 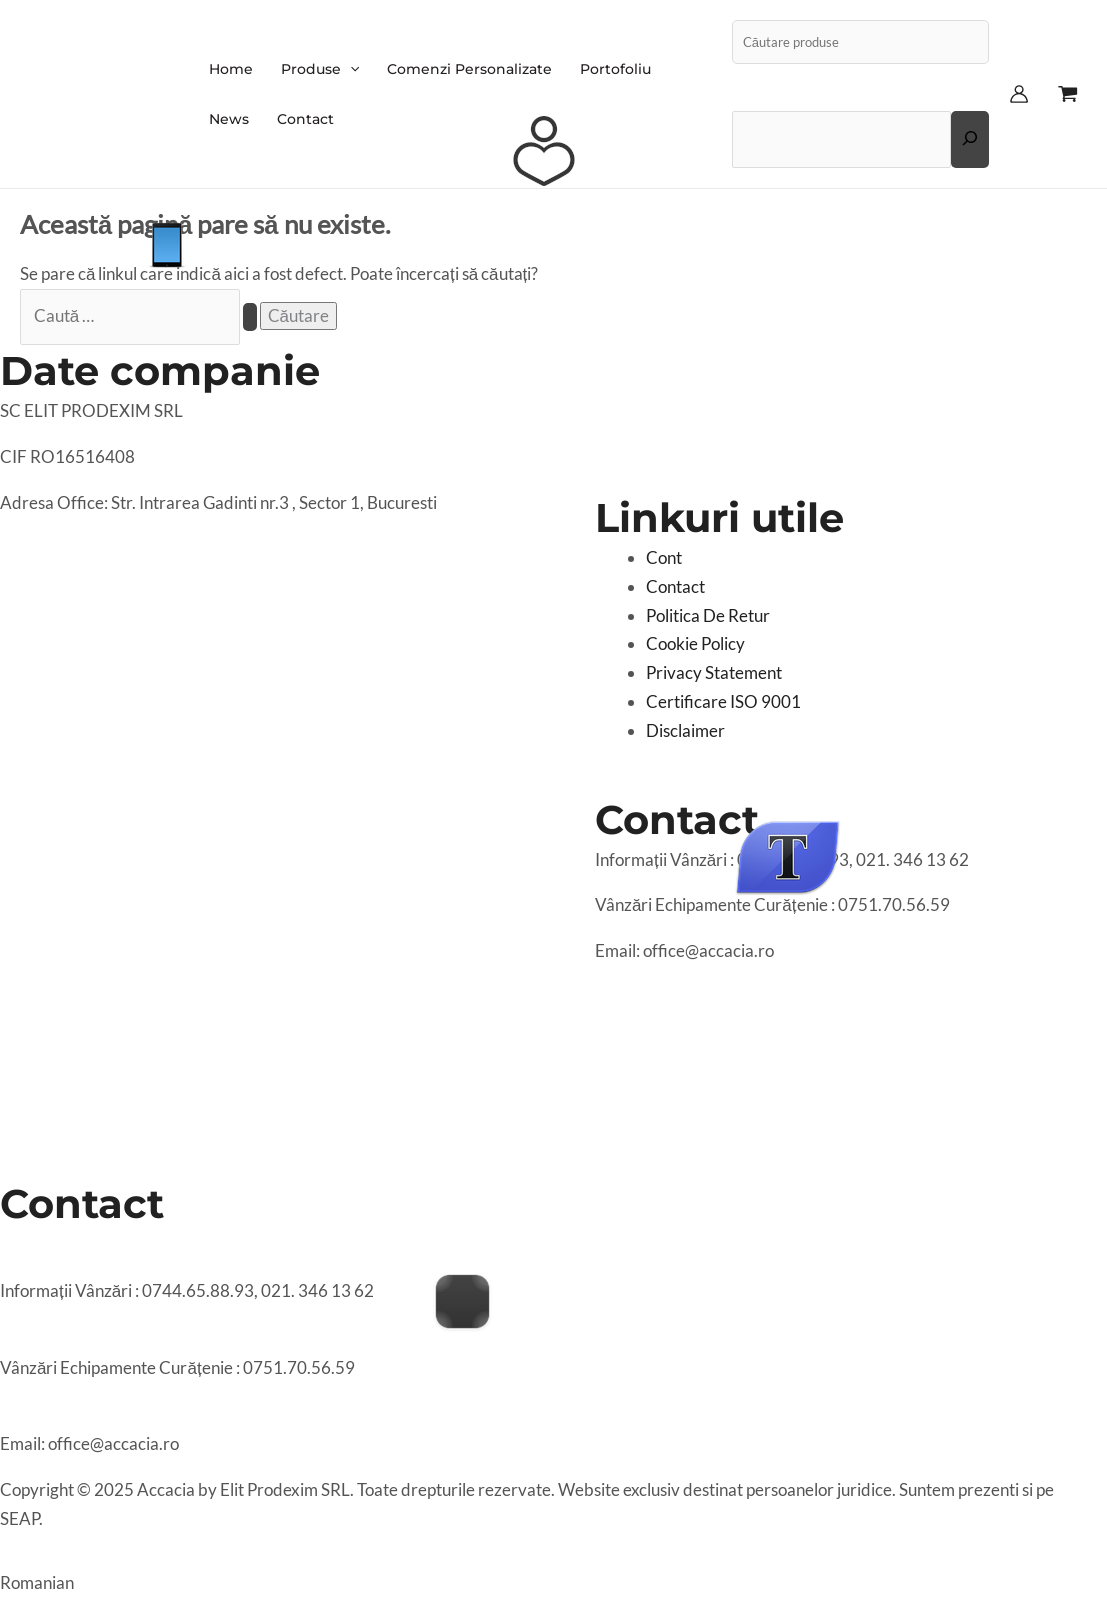 What do you see at coordinates (167, 241) in the screenshot?
I see `iPad mini device connected via cellular` at bounding box center [167, 241].